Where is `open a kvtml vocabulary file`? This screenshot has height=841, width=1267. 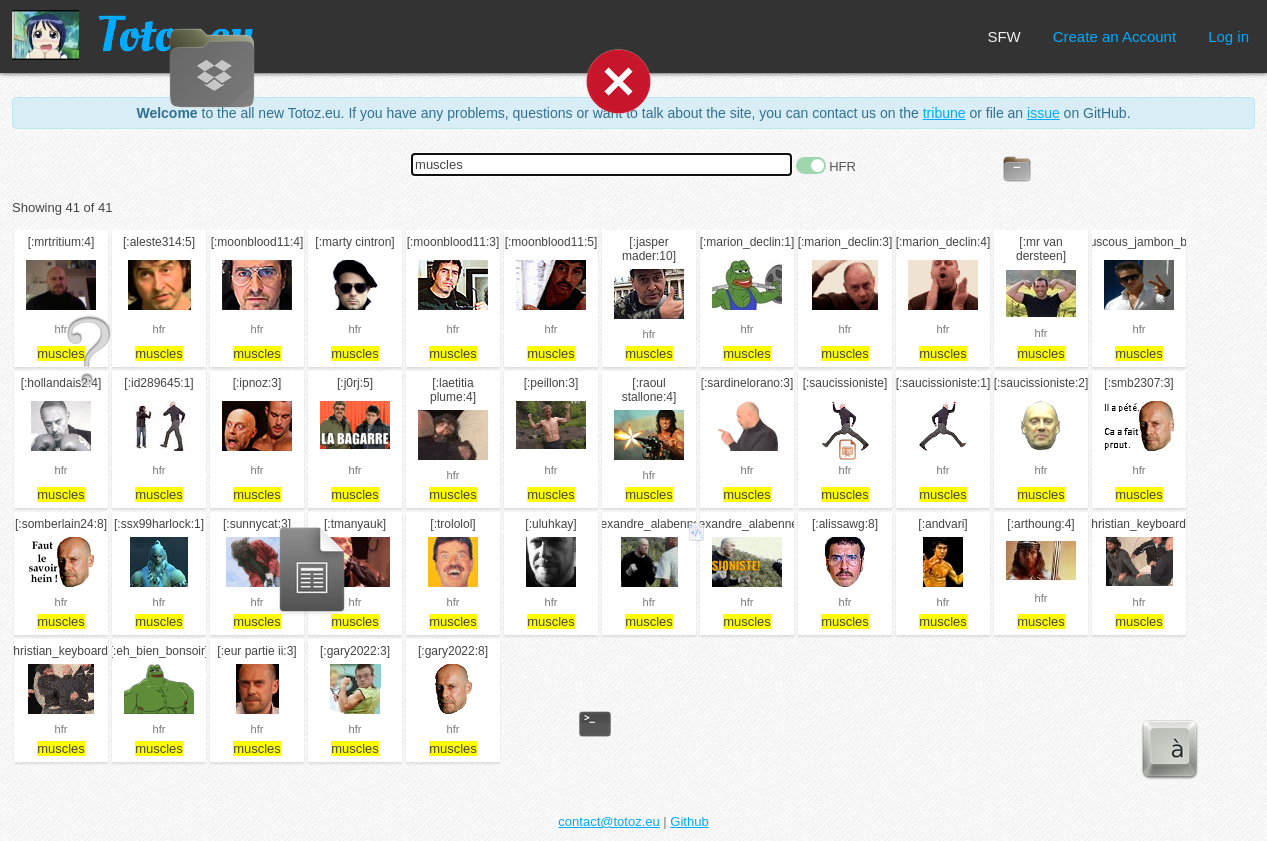
open a kvtml vocabulary file is located at coordinates (312, 571).